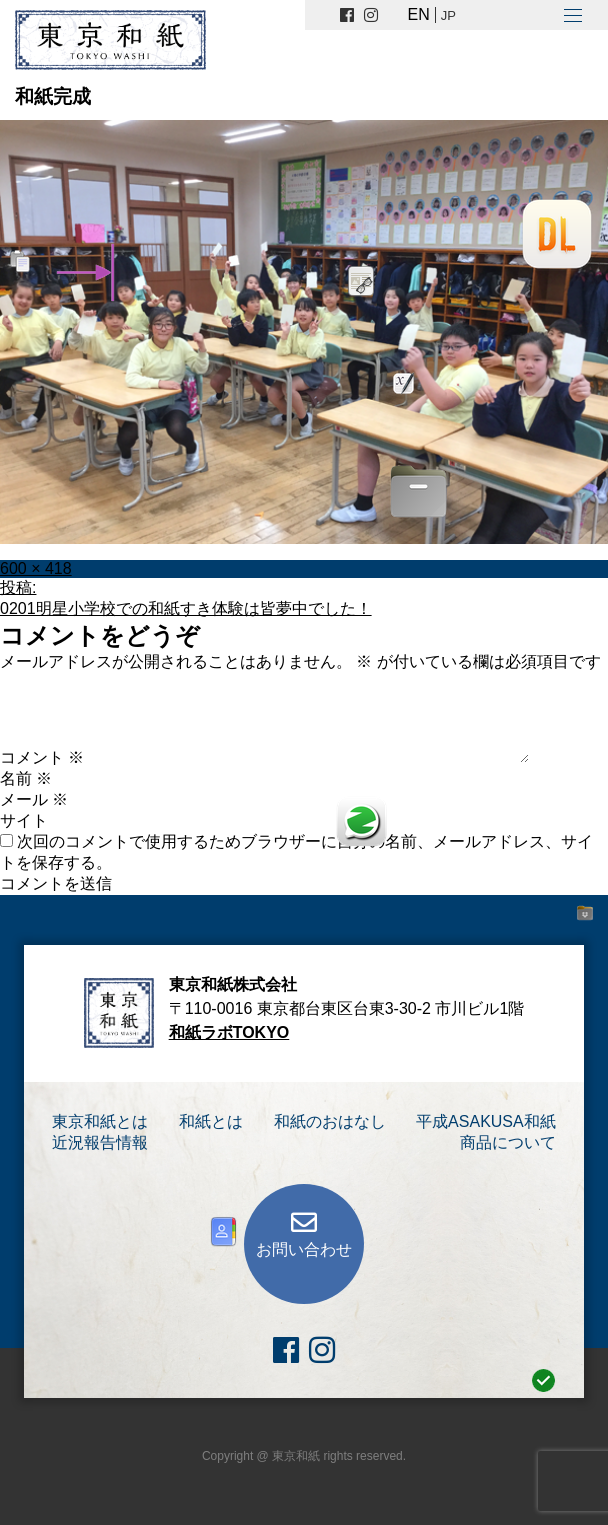 Image resolution: width=608 pixels, height=1525 pixels. What do you see at coordinates (20, 261) in the screenshot?
I see `paste copied content from clipboard` at bounding box center [20, 261].